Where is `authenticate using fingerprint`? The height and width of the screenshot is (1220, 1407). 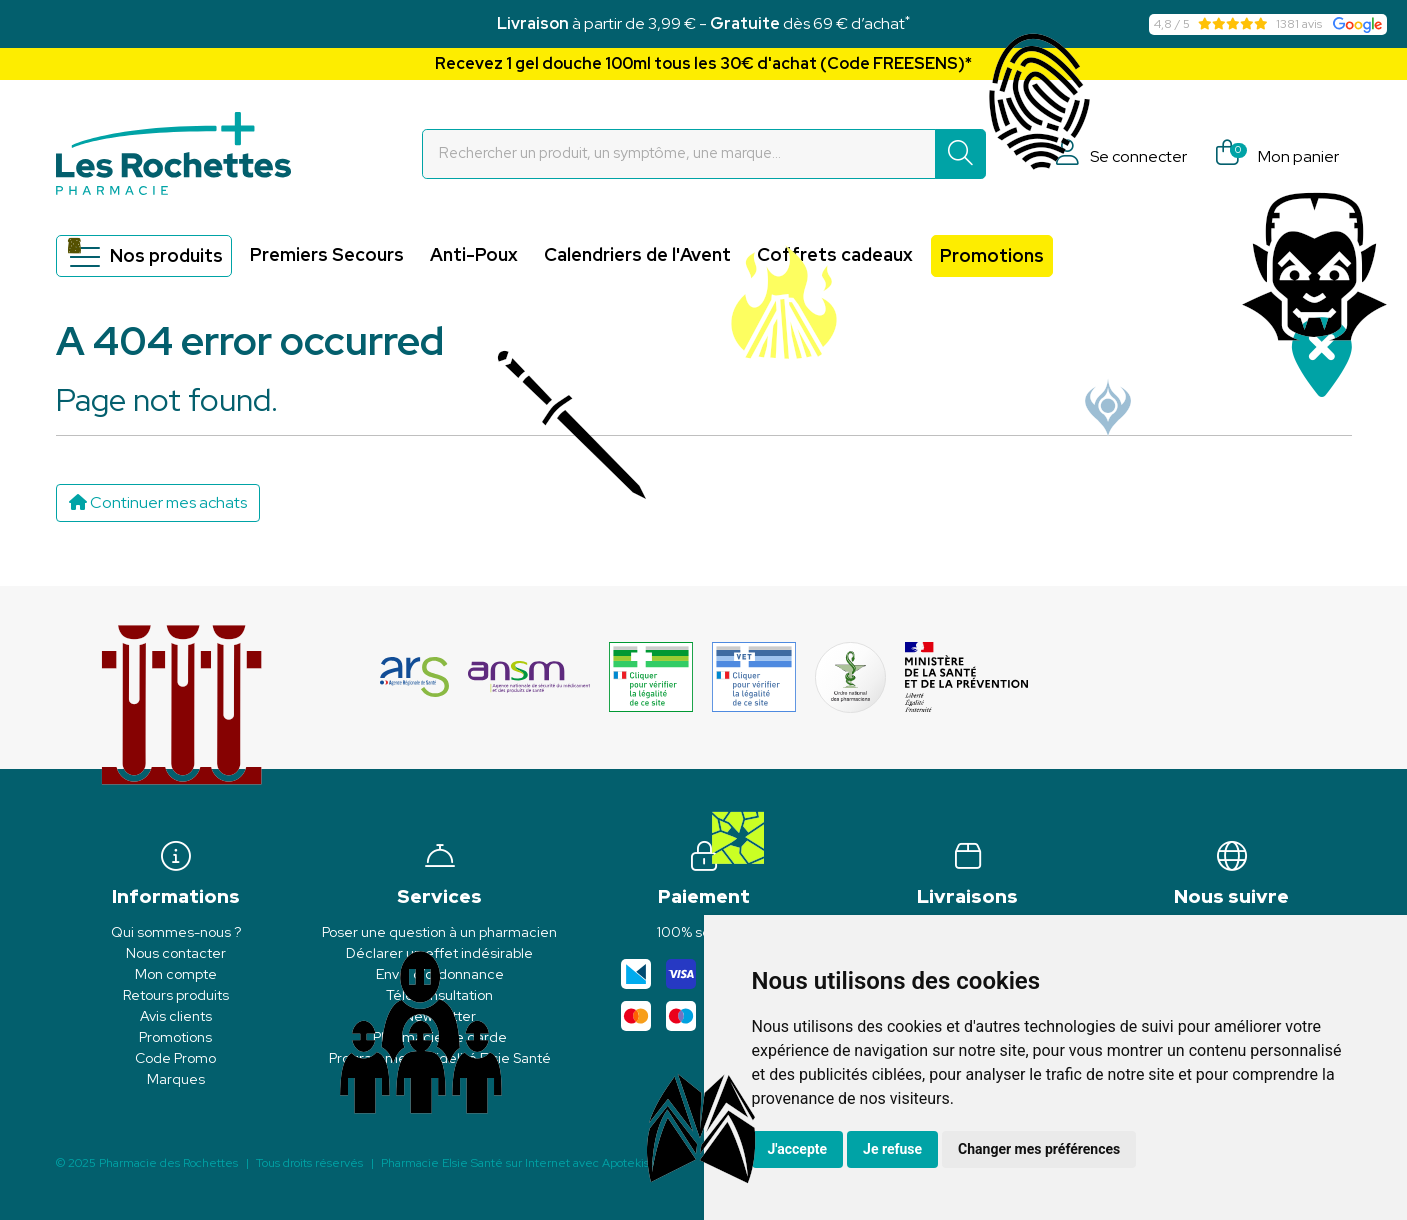
authenticate using fingerprint is located at coordinates (1038, 100).